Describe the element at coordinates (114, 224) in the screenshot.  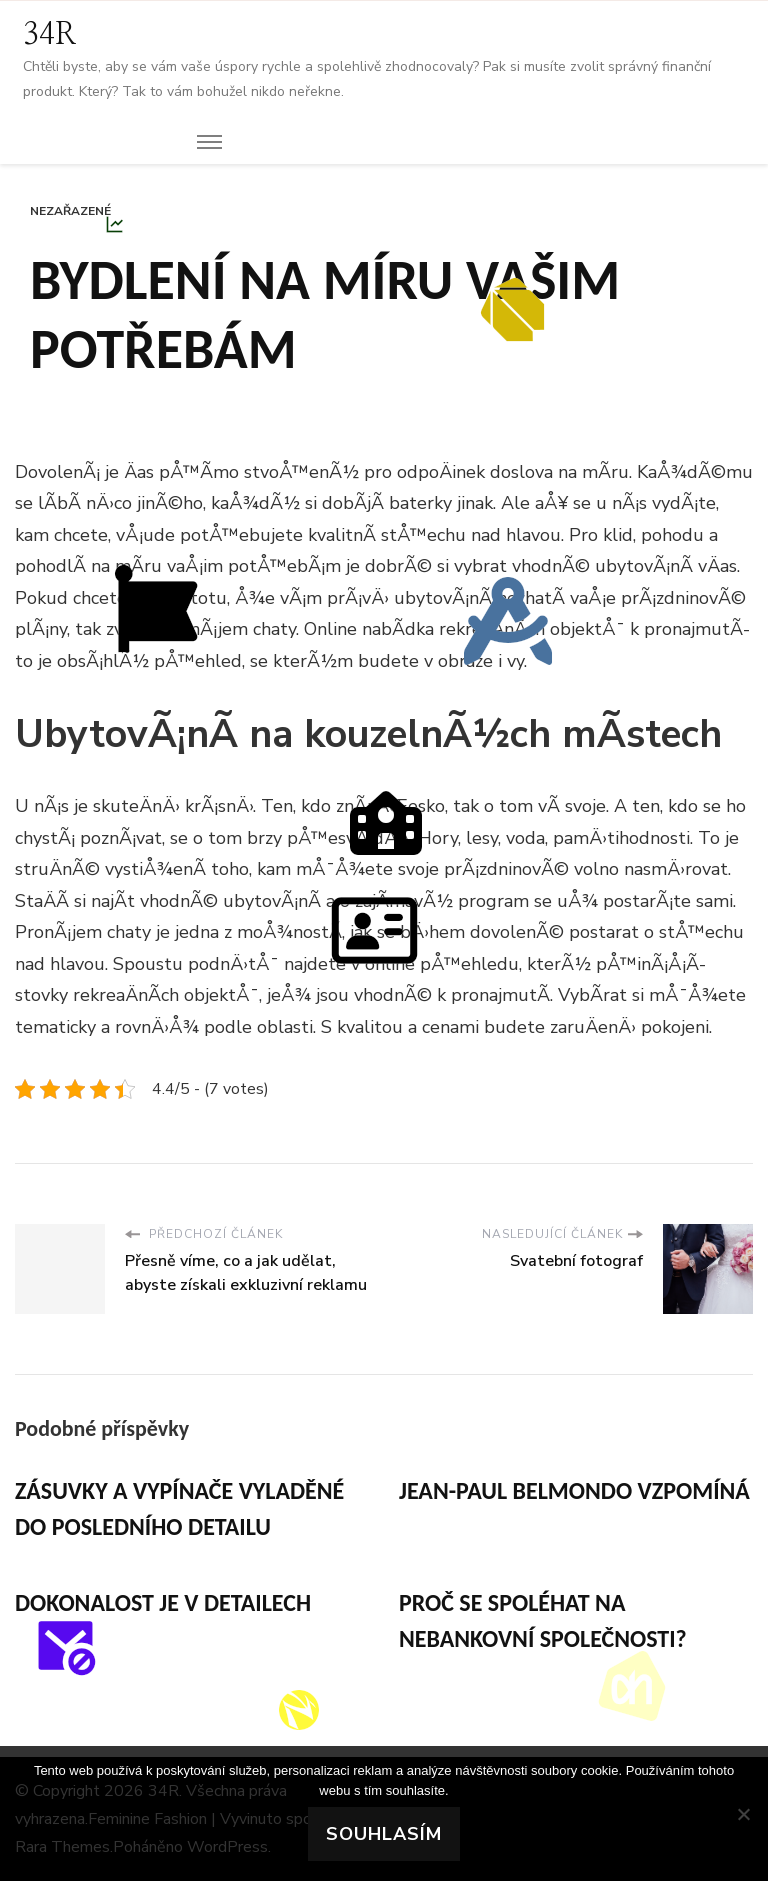
I see `view analytics or performance data` at that location.